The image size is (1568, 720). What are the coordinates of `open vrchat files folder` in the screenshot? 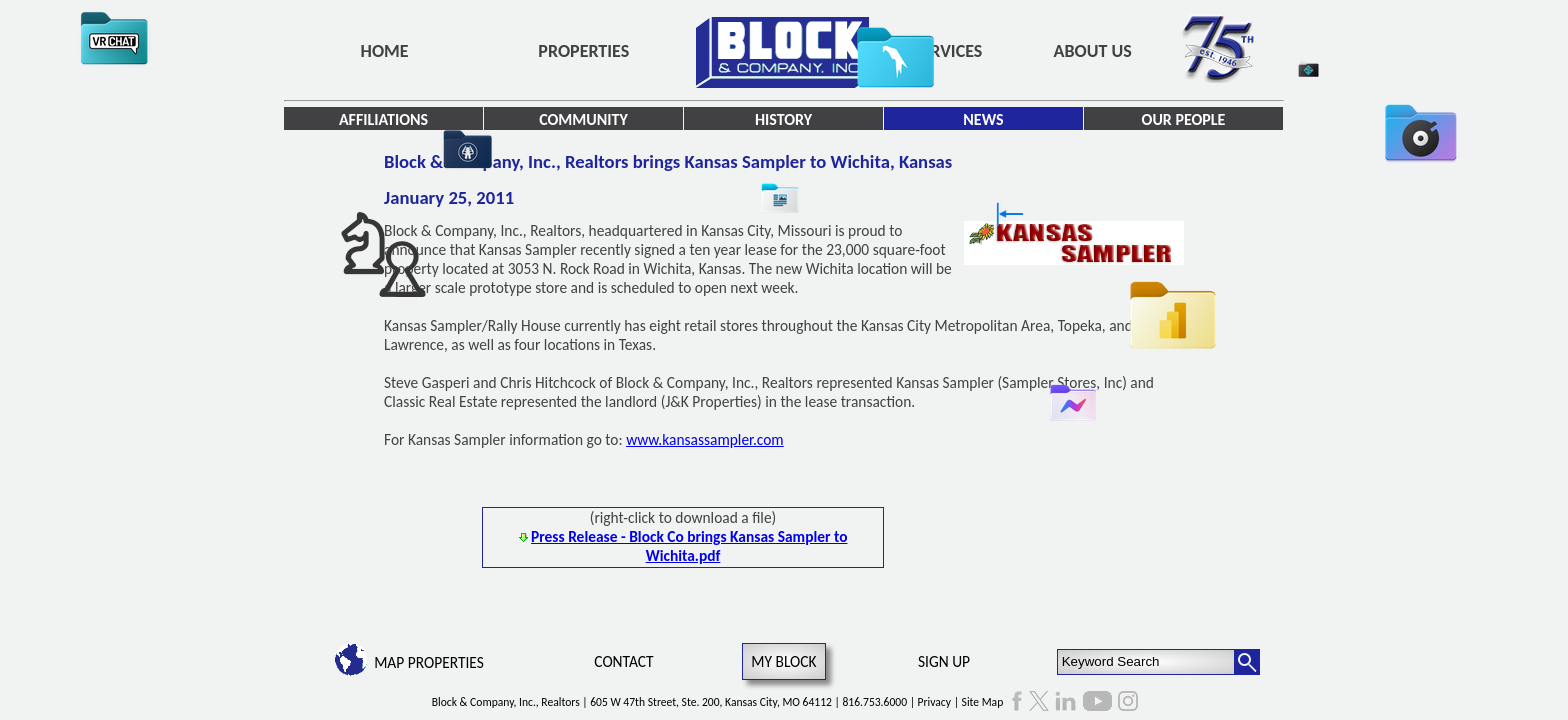 It's located at (114, 40).